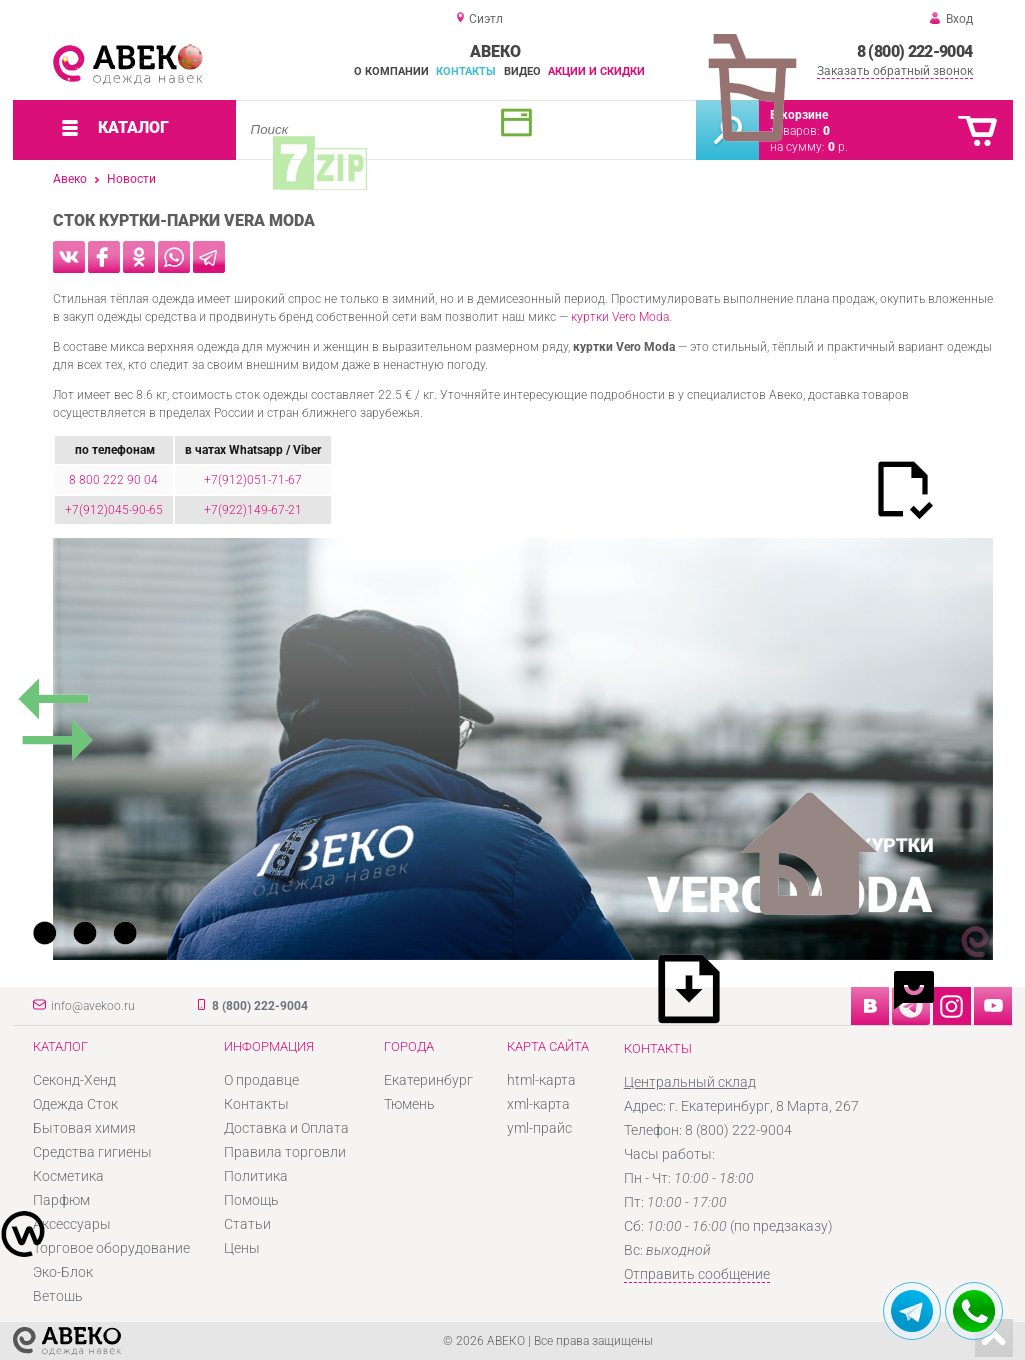  I want to click on connect to home wifi network, so click(809, 858).